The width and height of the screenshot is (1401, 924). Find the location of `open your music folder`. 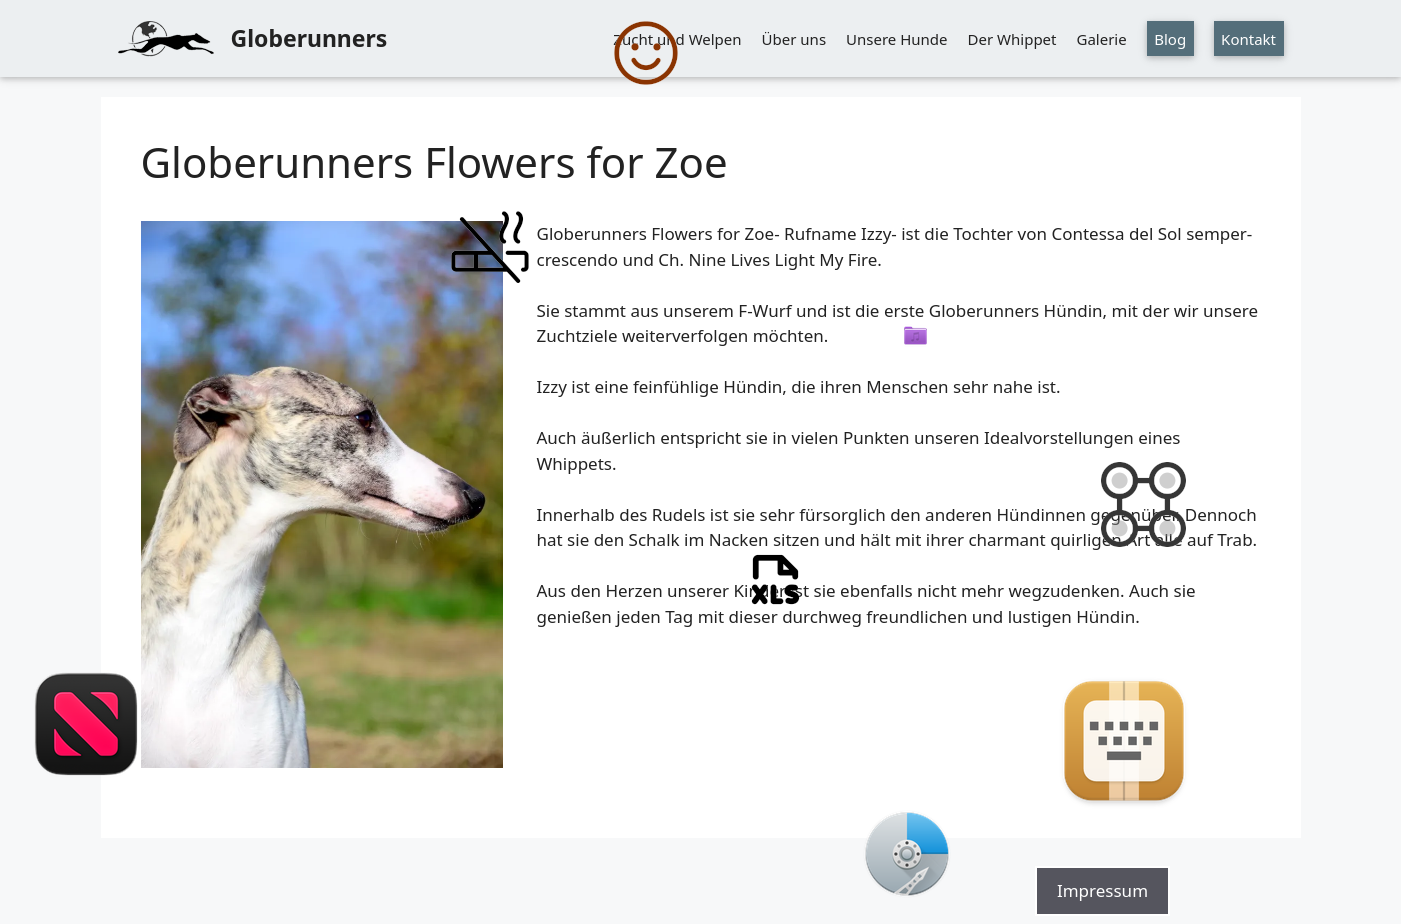

open your music folder is located at coordinates (915, 335).